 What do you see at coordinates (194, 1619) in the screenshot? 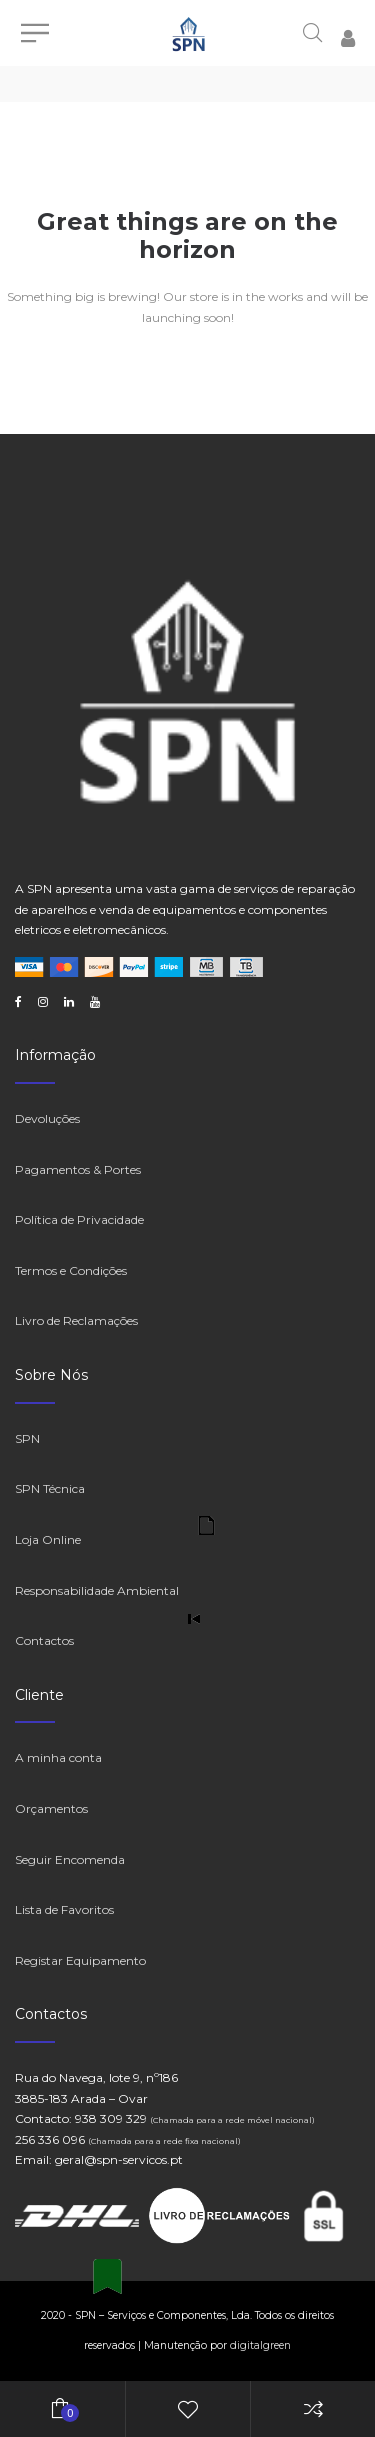
I see `skip to previous track` at bounding box center [194, 1619].